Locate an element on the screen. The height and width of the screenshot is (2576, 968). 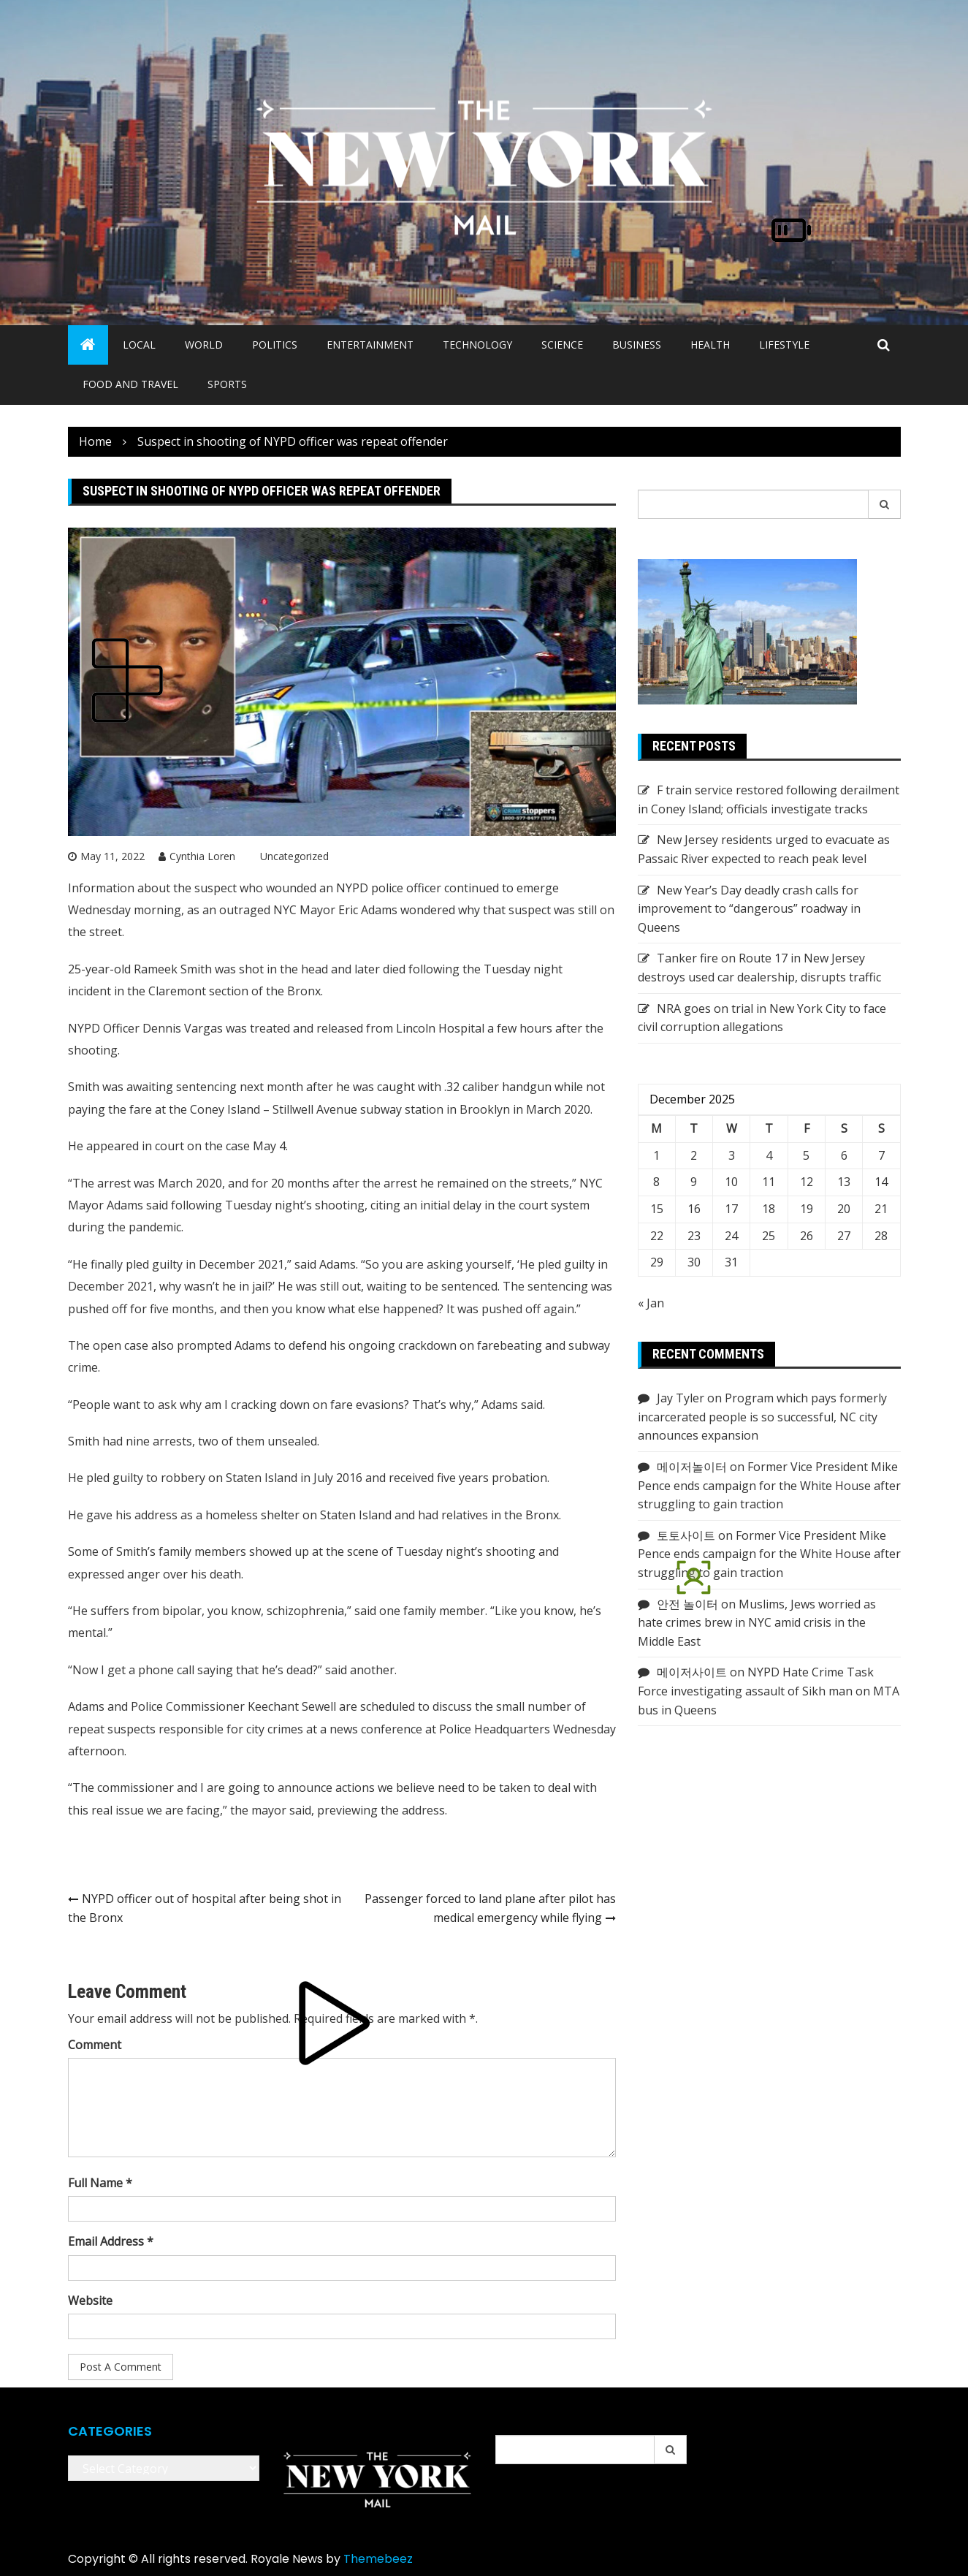
indicates medium battery level is located at coordinates (791, 230).